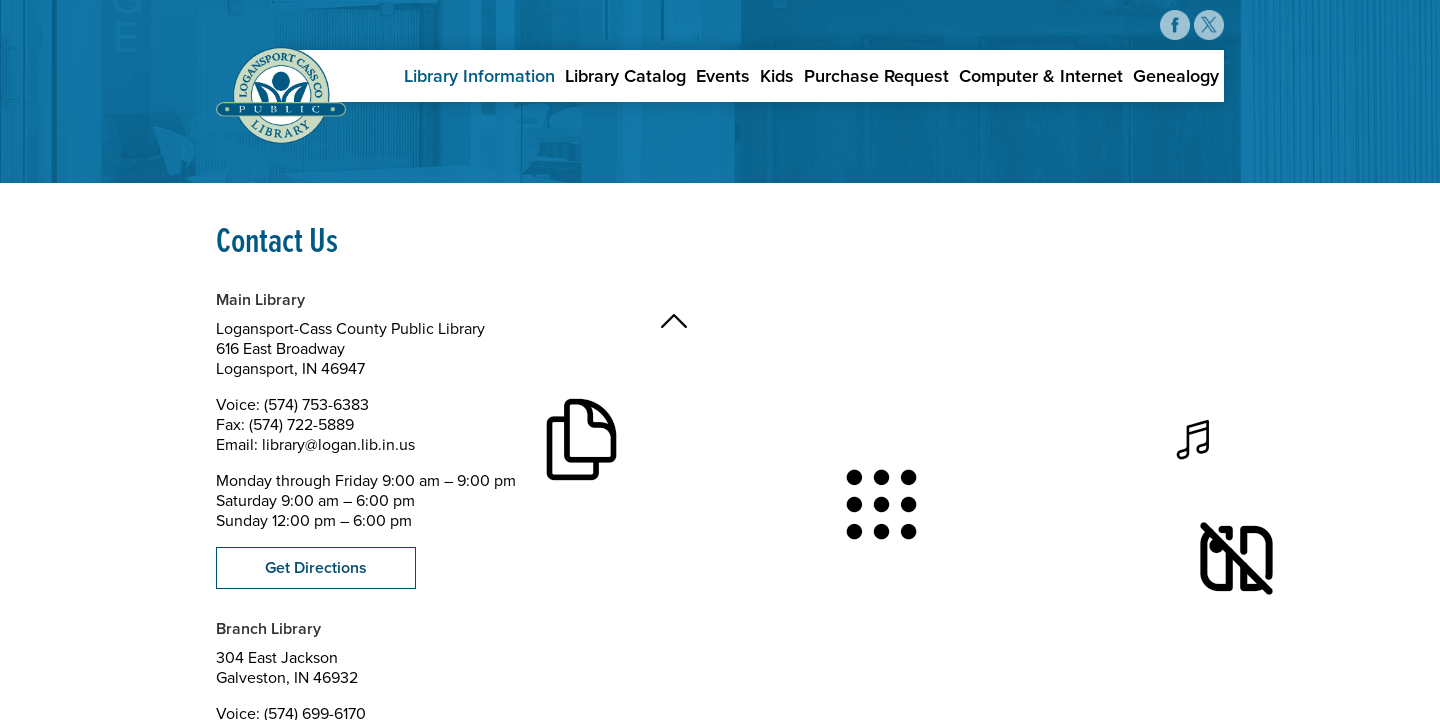  Describe the element at coordinates (674, 321) in the screenshot. I see `collapse an expanded section` at that location.